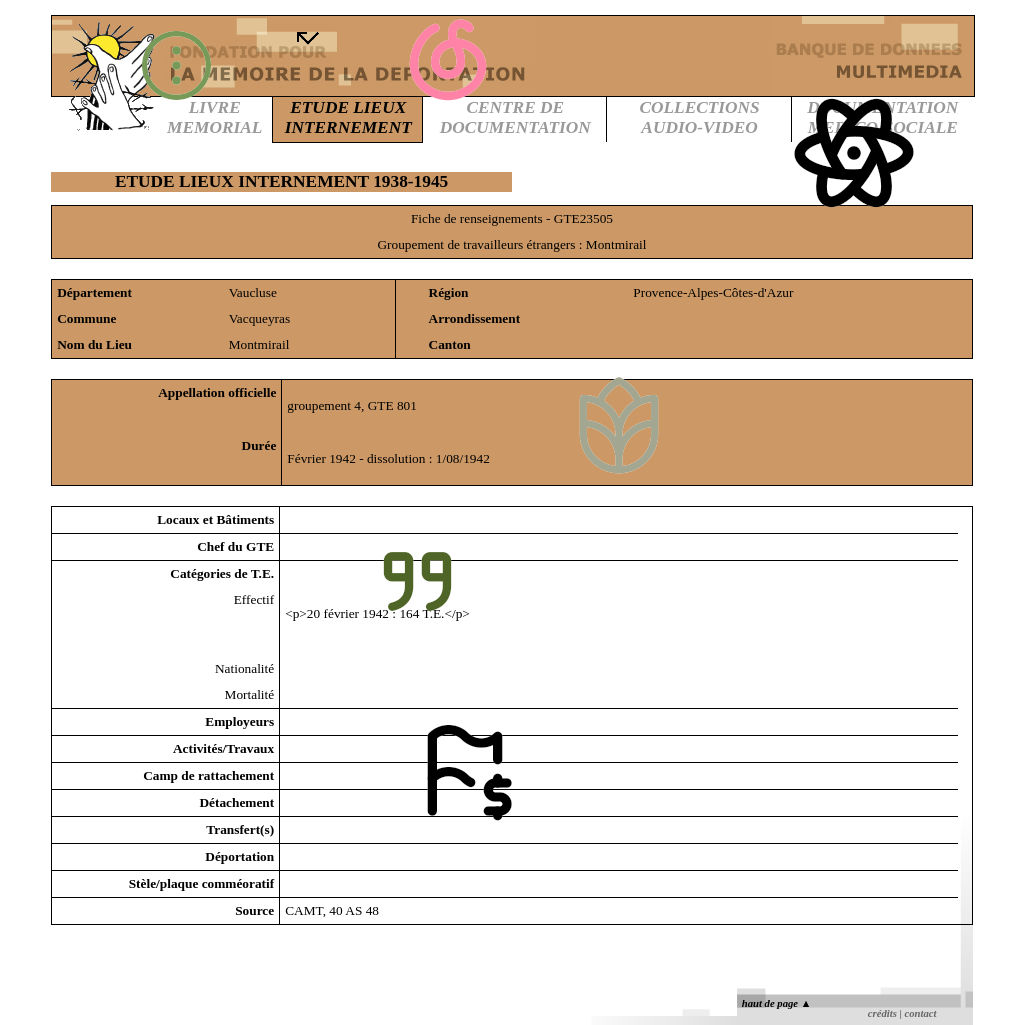 This screenshot has width=1024, height=1025. What do you see at coordinates (176, 65) in the screenshot?
I see `open more options menu` at bounding box center [176, 65].